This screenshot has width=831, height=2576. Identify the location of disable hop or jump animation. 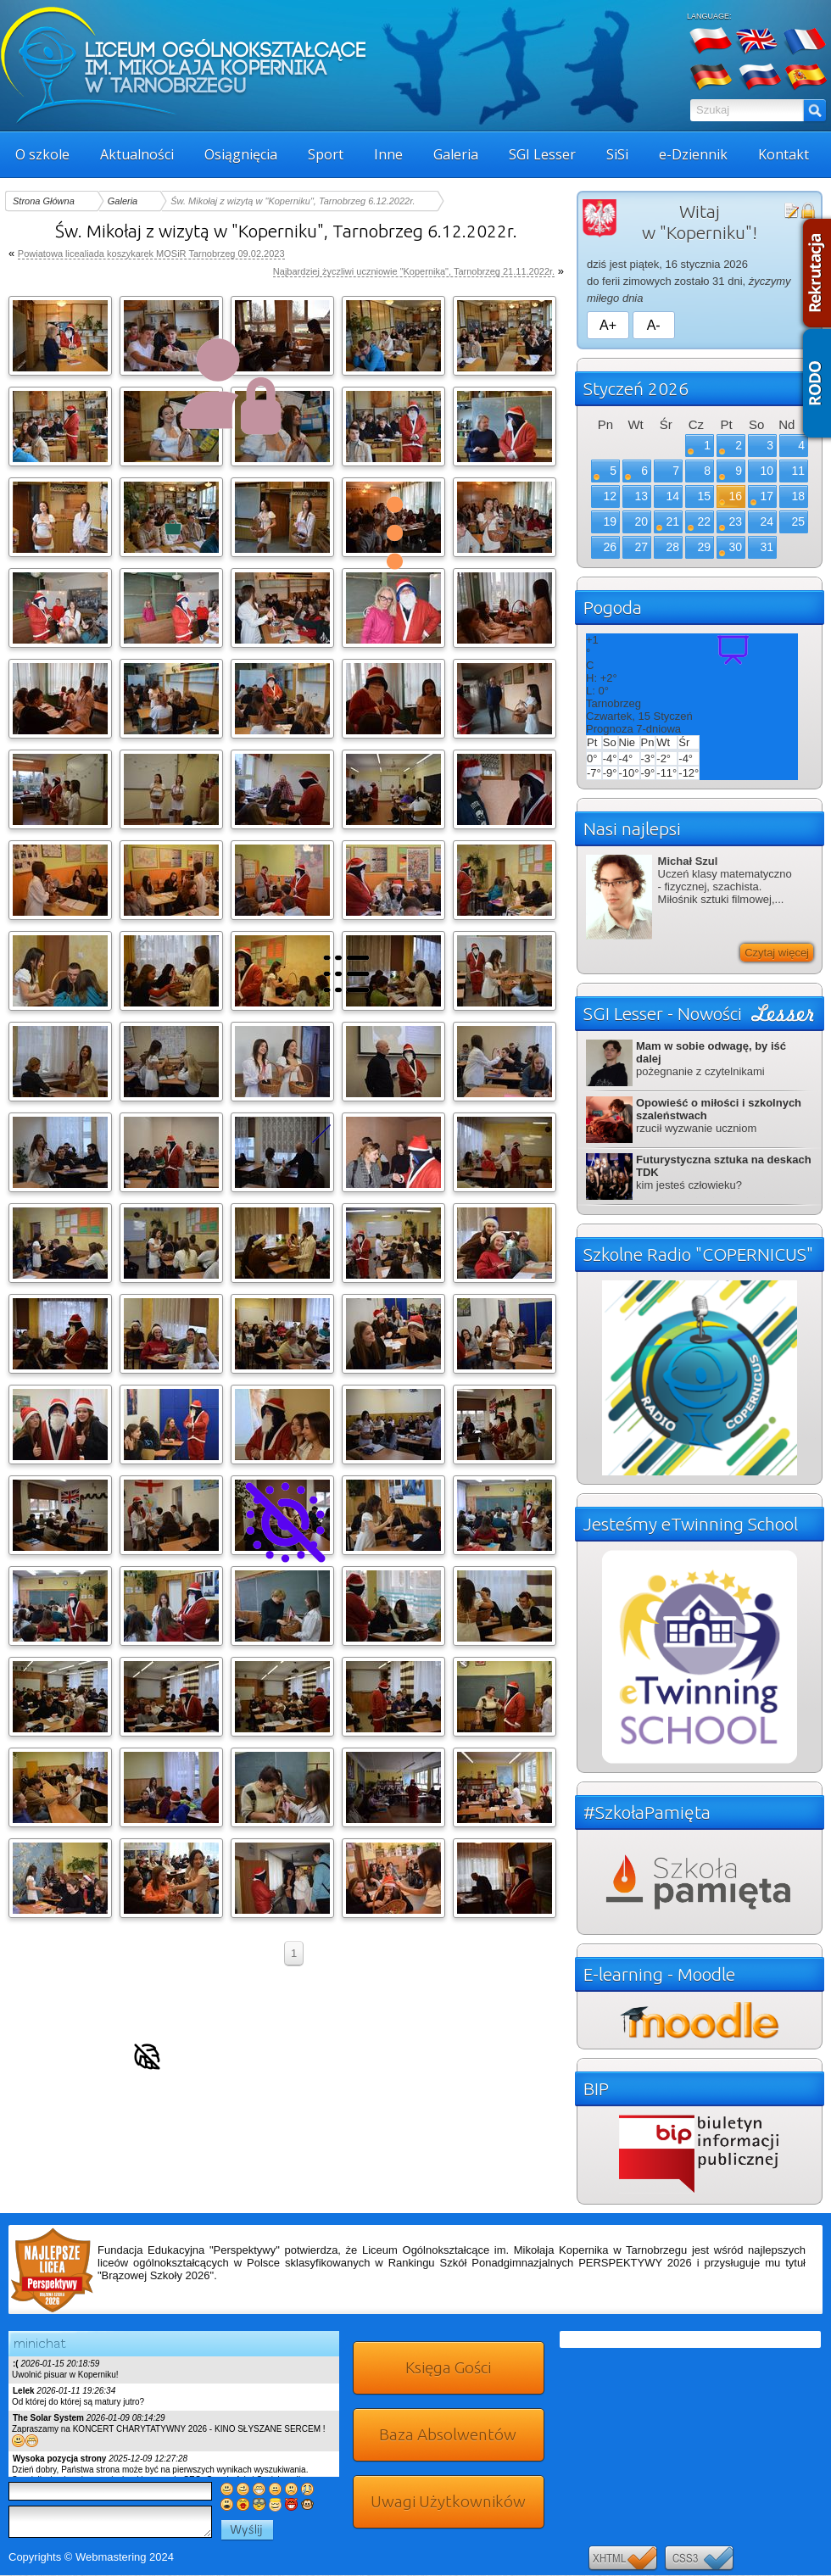
(147, 2056).